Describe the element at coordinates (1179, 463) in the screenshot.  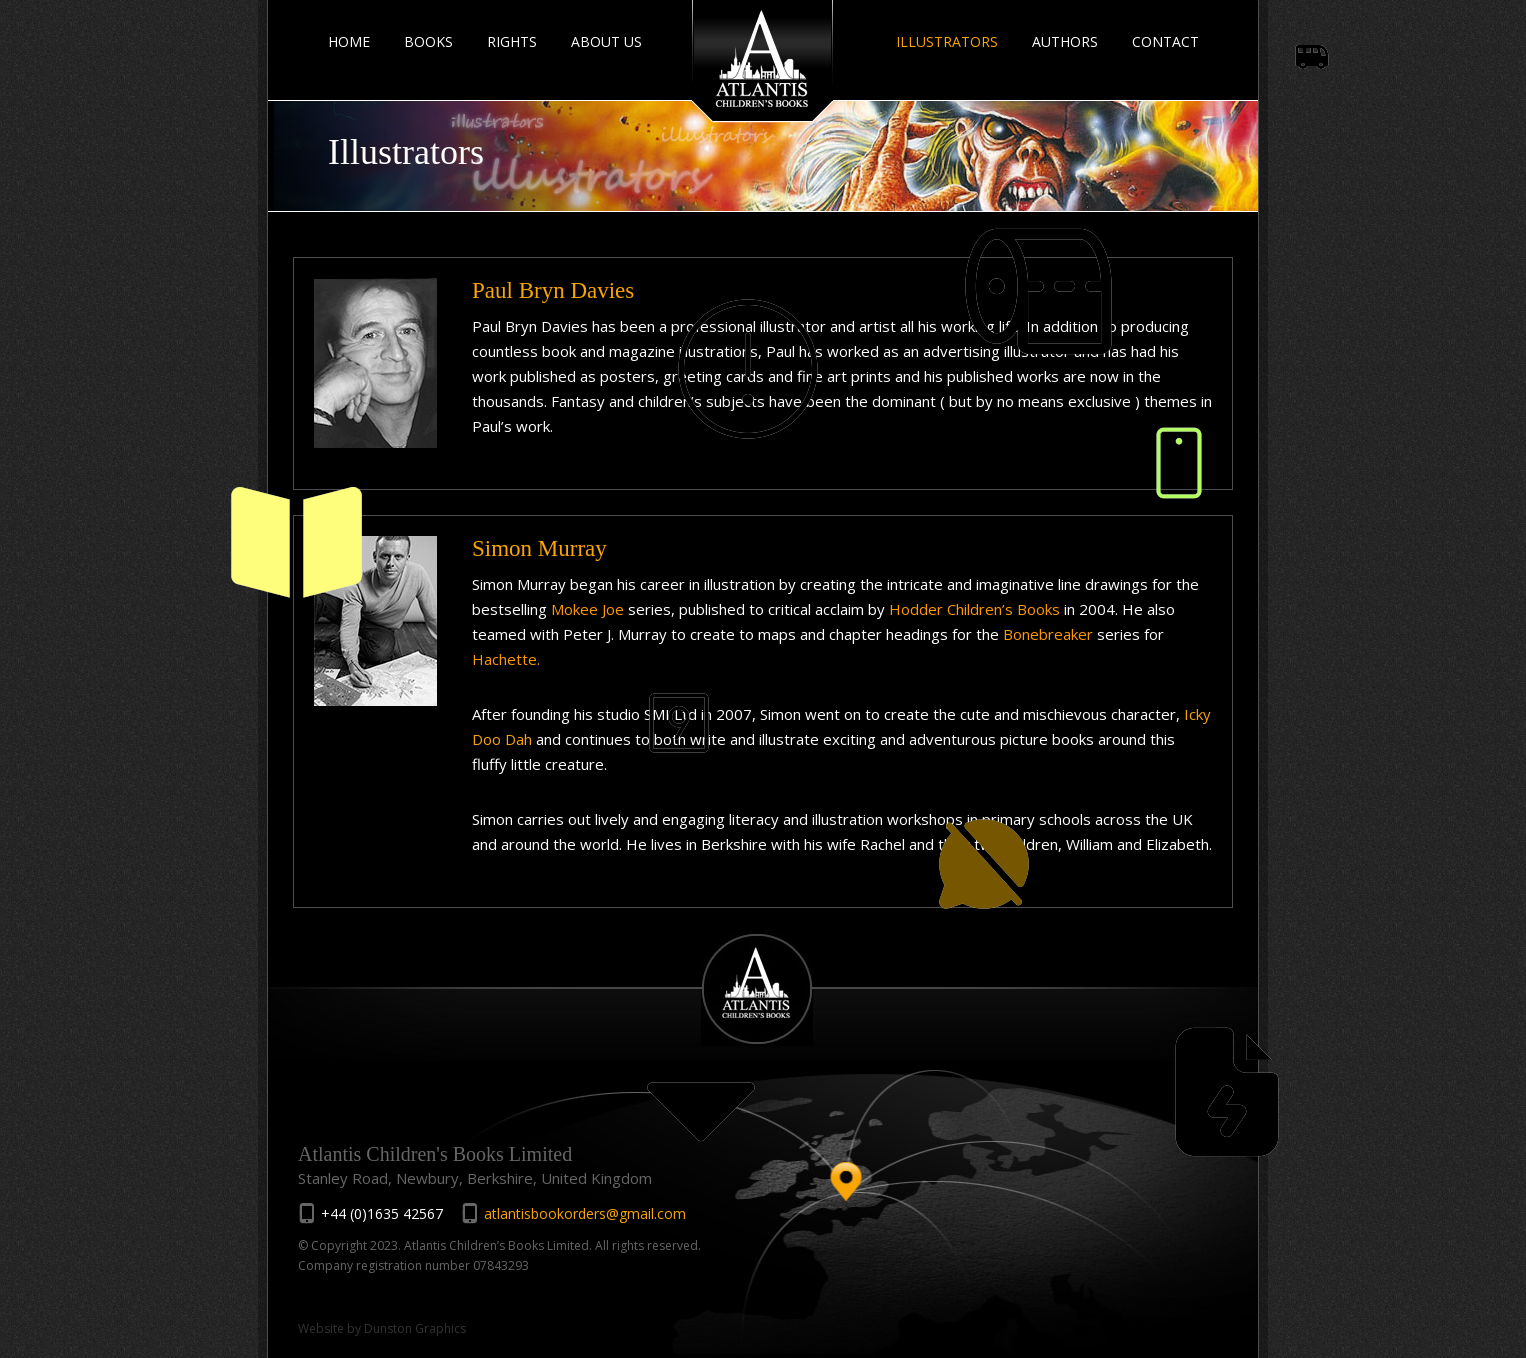
I see `access device camera through mobile` at that location.